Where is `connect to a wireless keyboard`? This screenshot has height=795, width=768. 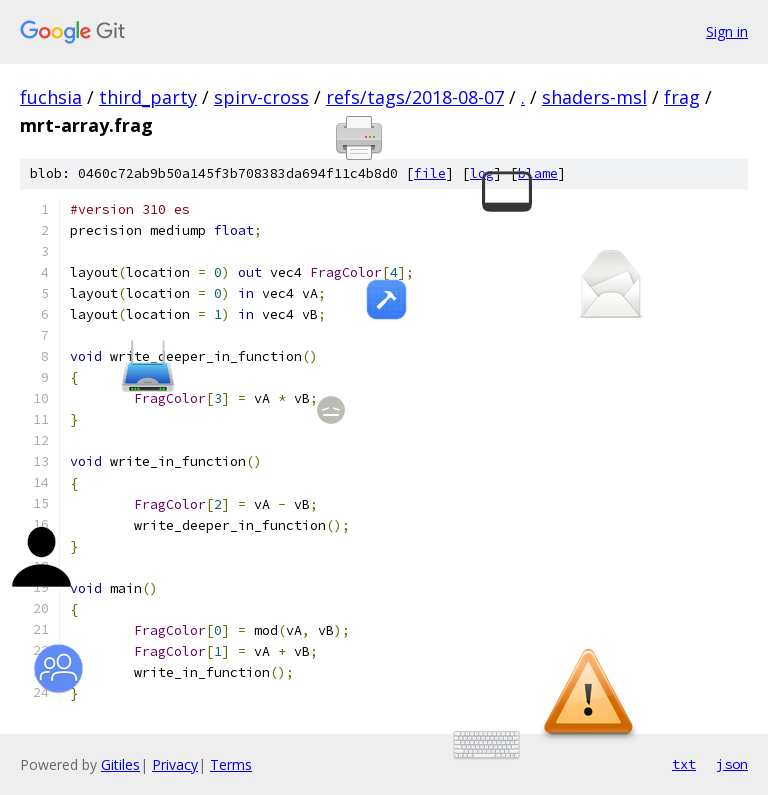
connect to a wireless keyboard is located at coordinates (486, 744).